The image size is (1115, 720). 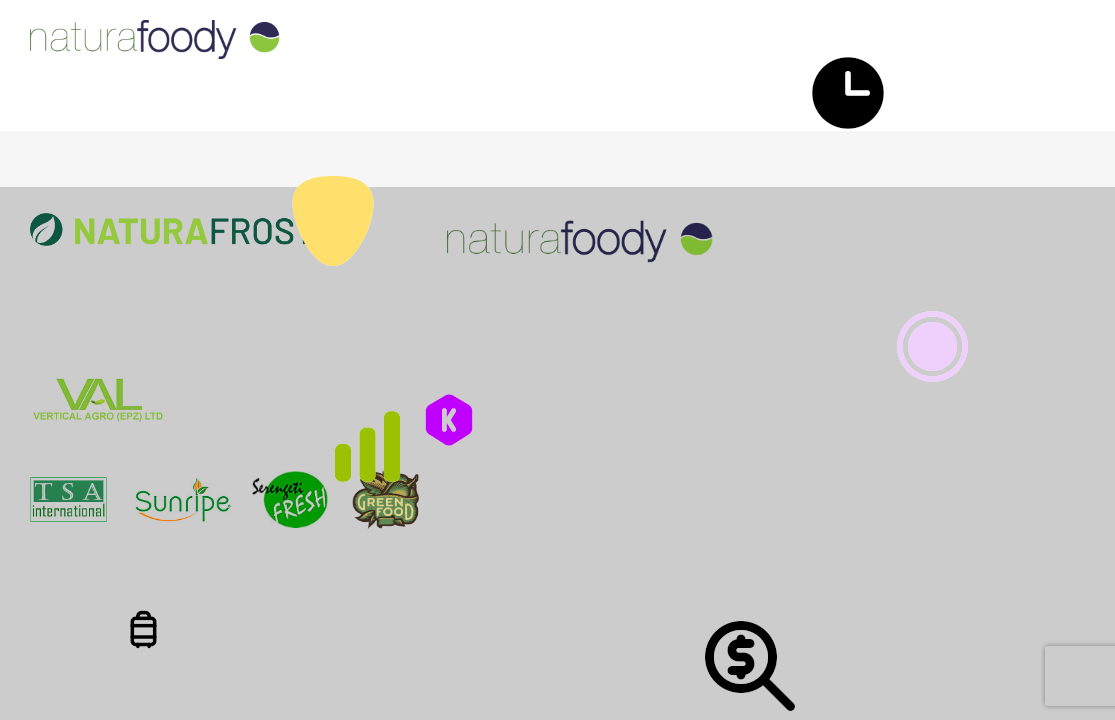 What do you see at coordinates (932, 346) in the screenshot?
I see `start recording audio or video` at bounding box center [932, 346].